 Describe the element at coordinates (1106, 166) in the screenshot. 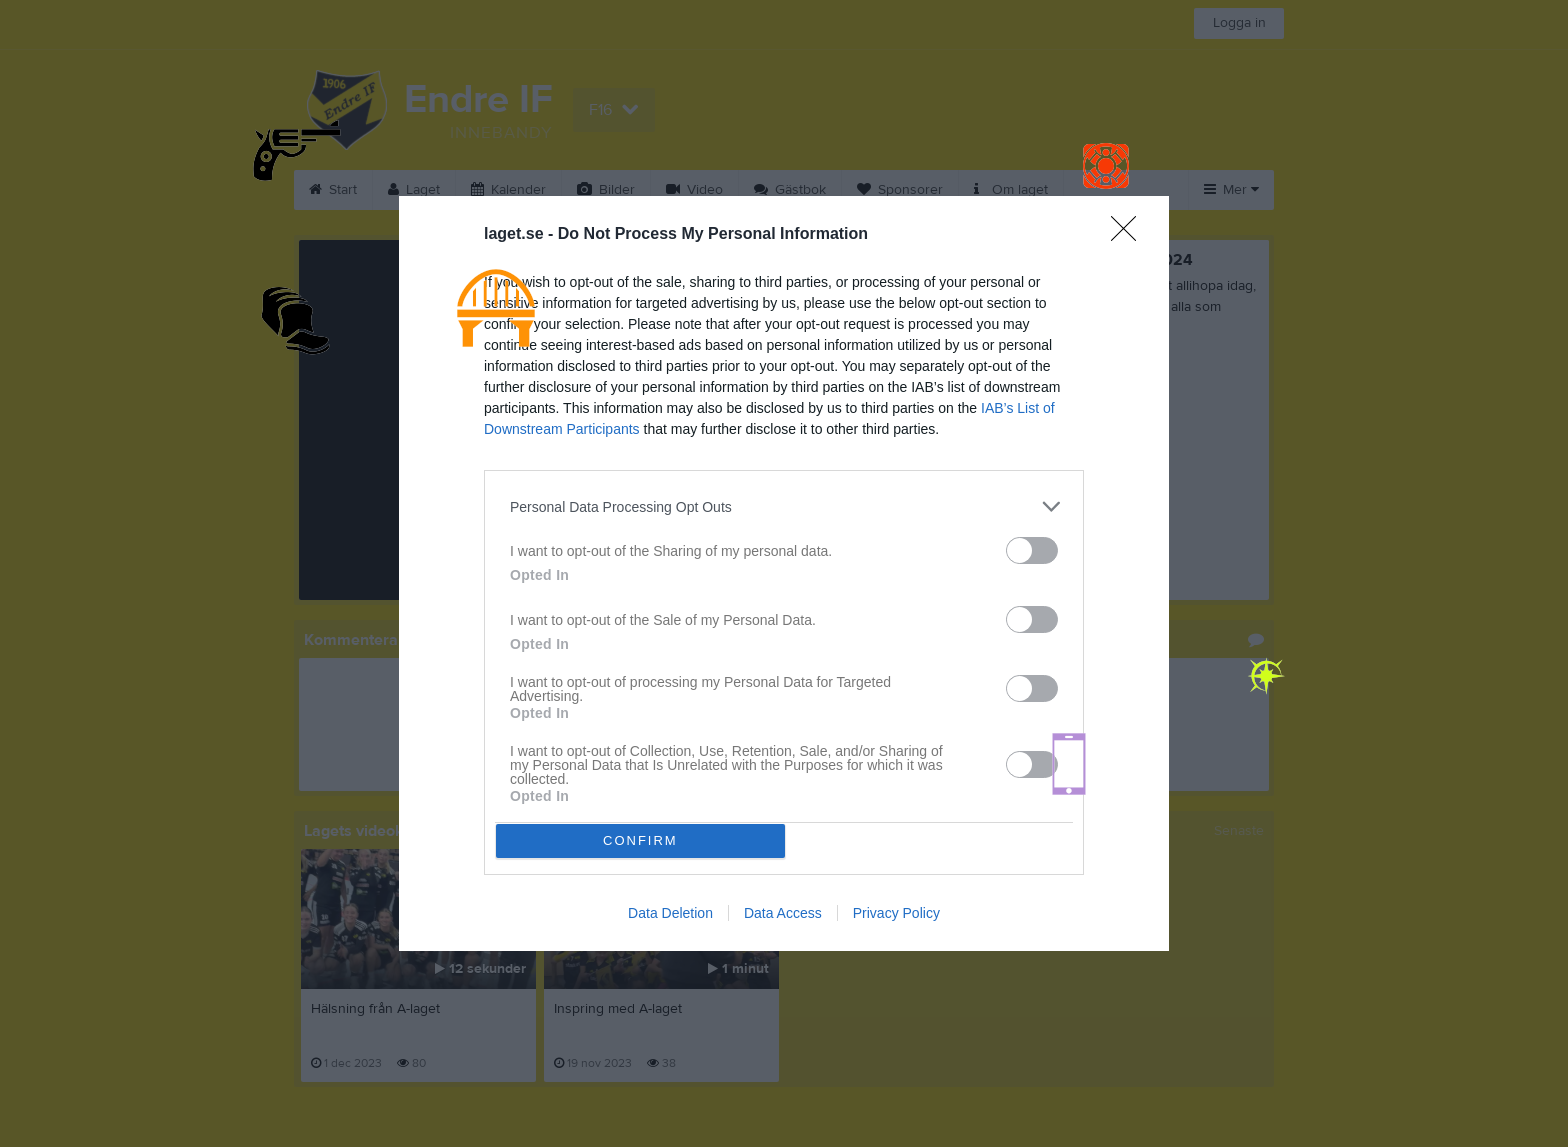

I see `abstract game achievement or badge icon` at that location.